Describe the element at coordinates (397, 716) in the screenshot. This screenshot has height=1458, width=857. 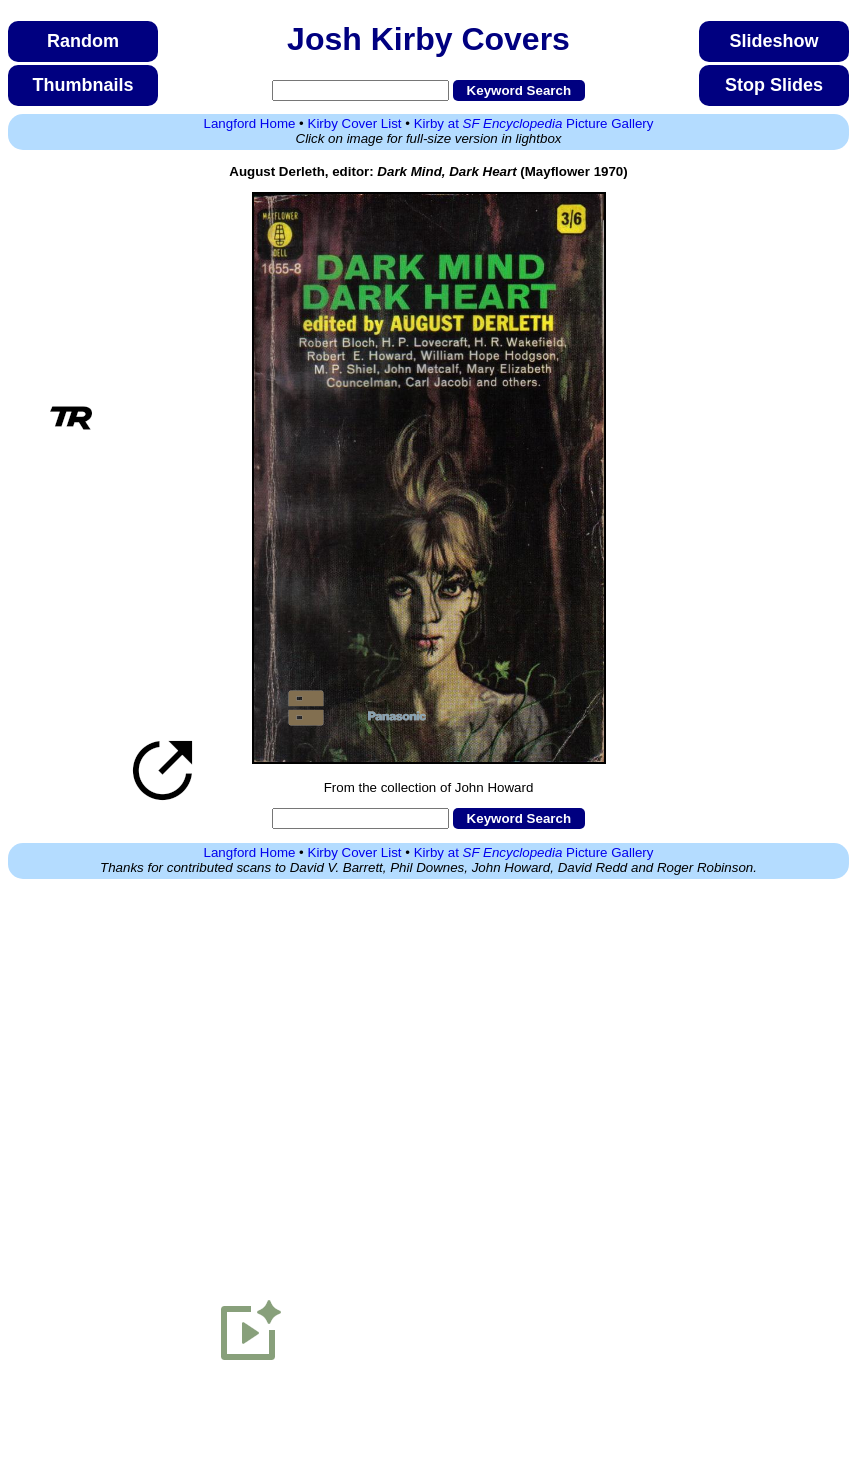
I see `panasonic brand logo` at that location.